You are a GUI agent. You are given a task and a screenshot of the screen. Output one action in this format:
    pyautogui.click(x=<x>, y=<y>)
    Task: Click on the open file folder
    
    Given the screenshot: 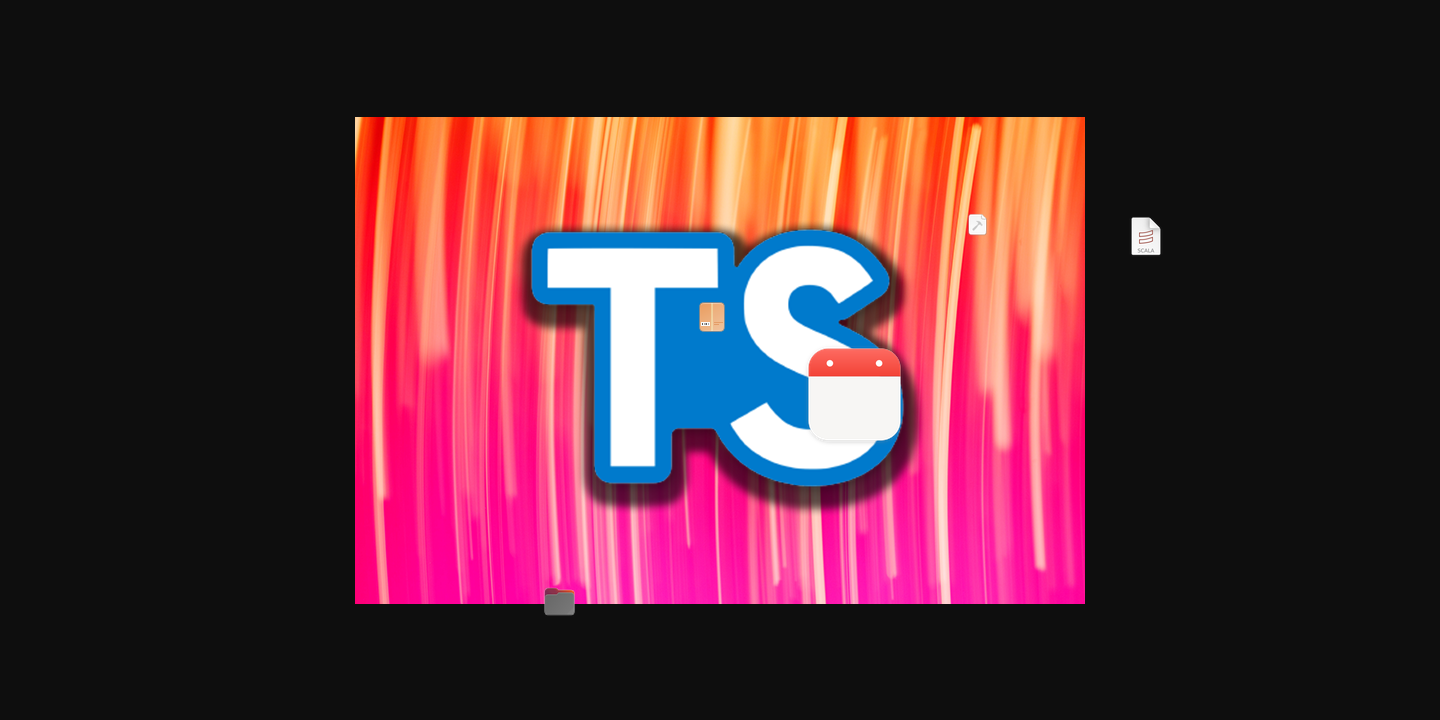 What is the action you would take?
    pyautogui.click(x=559, y=601)
    